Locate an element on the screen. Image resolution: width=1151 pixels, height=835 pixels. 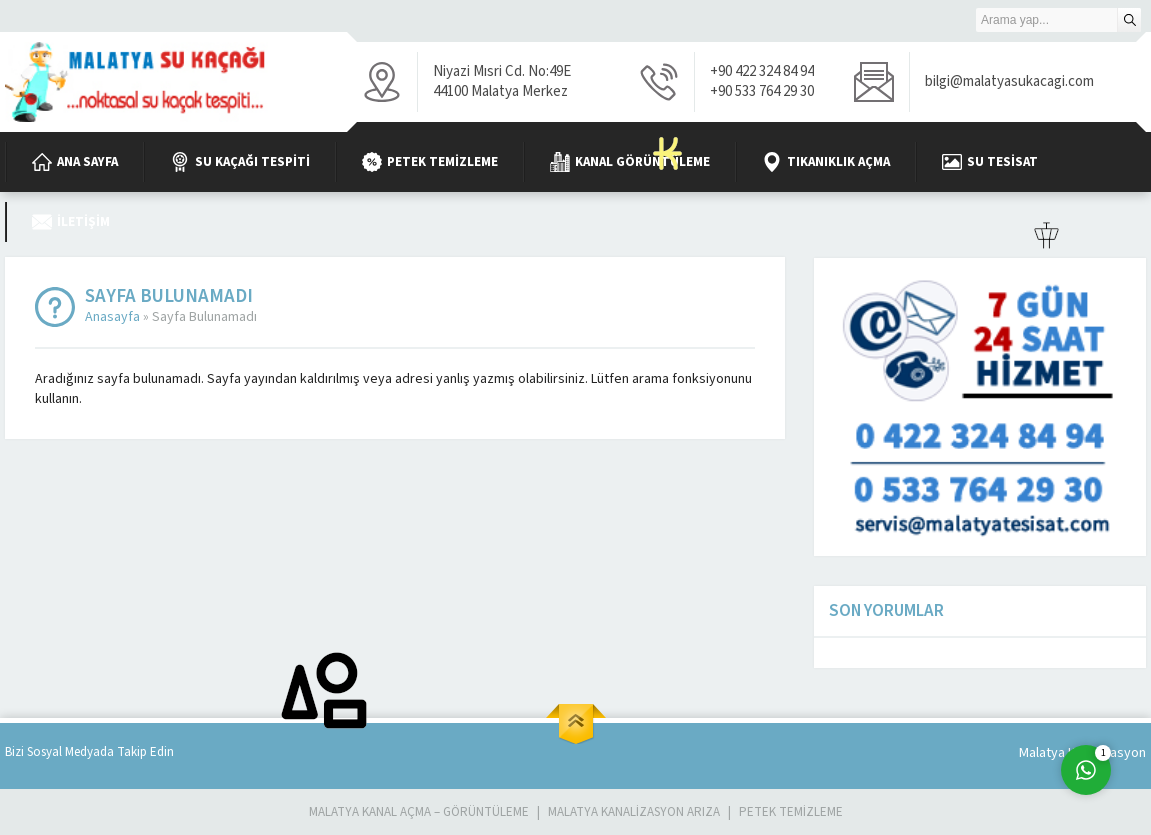
access shape tools or drawing options is located at coordinates (325, 693).